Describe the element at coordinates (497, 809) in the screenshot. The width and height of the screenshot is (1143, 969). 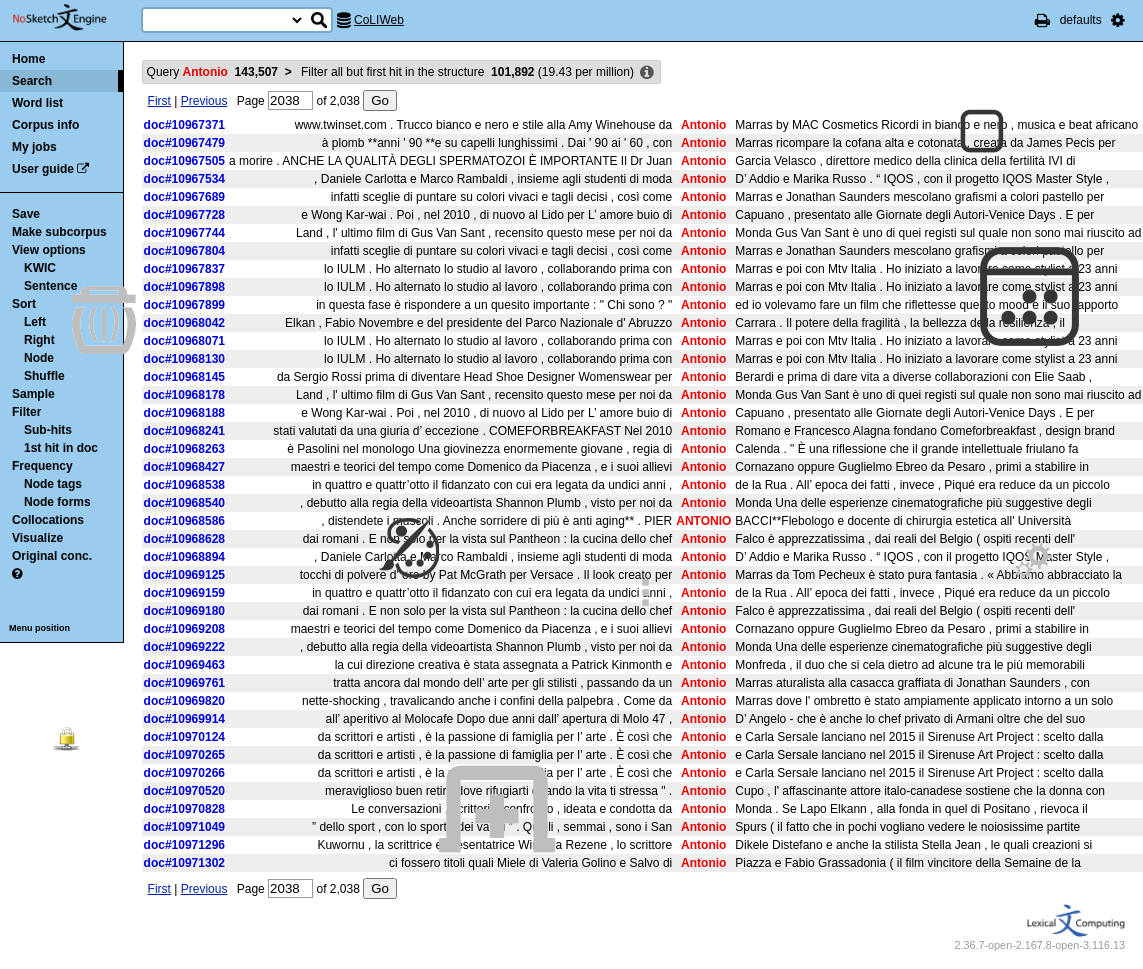
I see `open a new browser tab` at that location.